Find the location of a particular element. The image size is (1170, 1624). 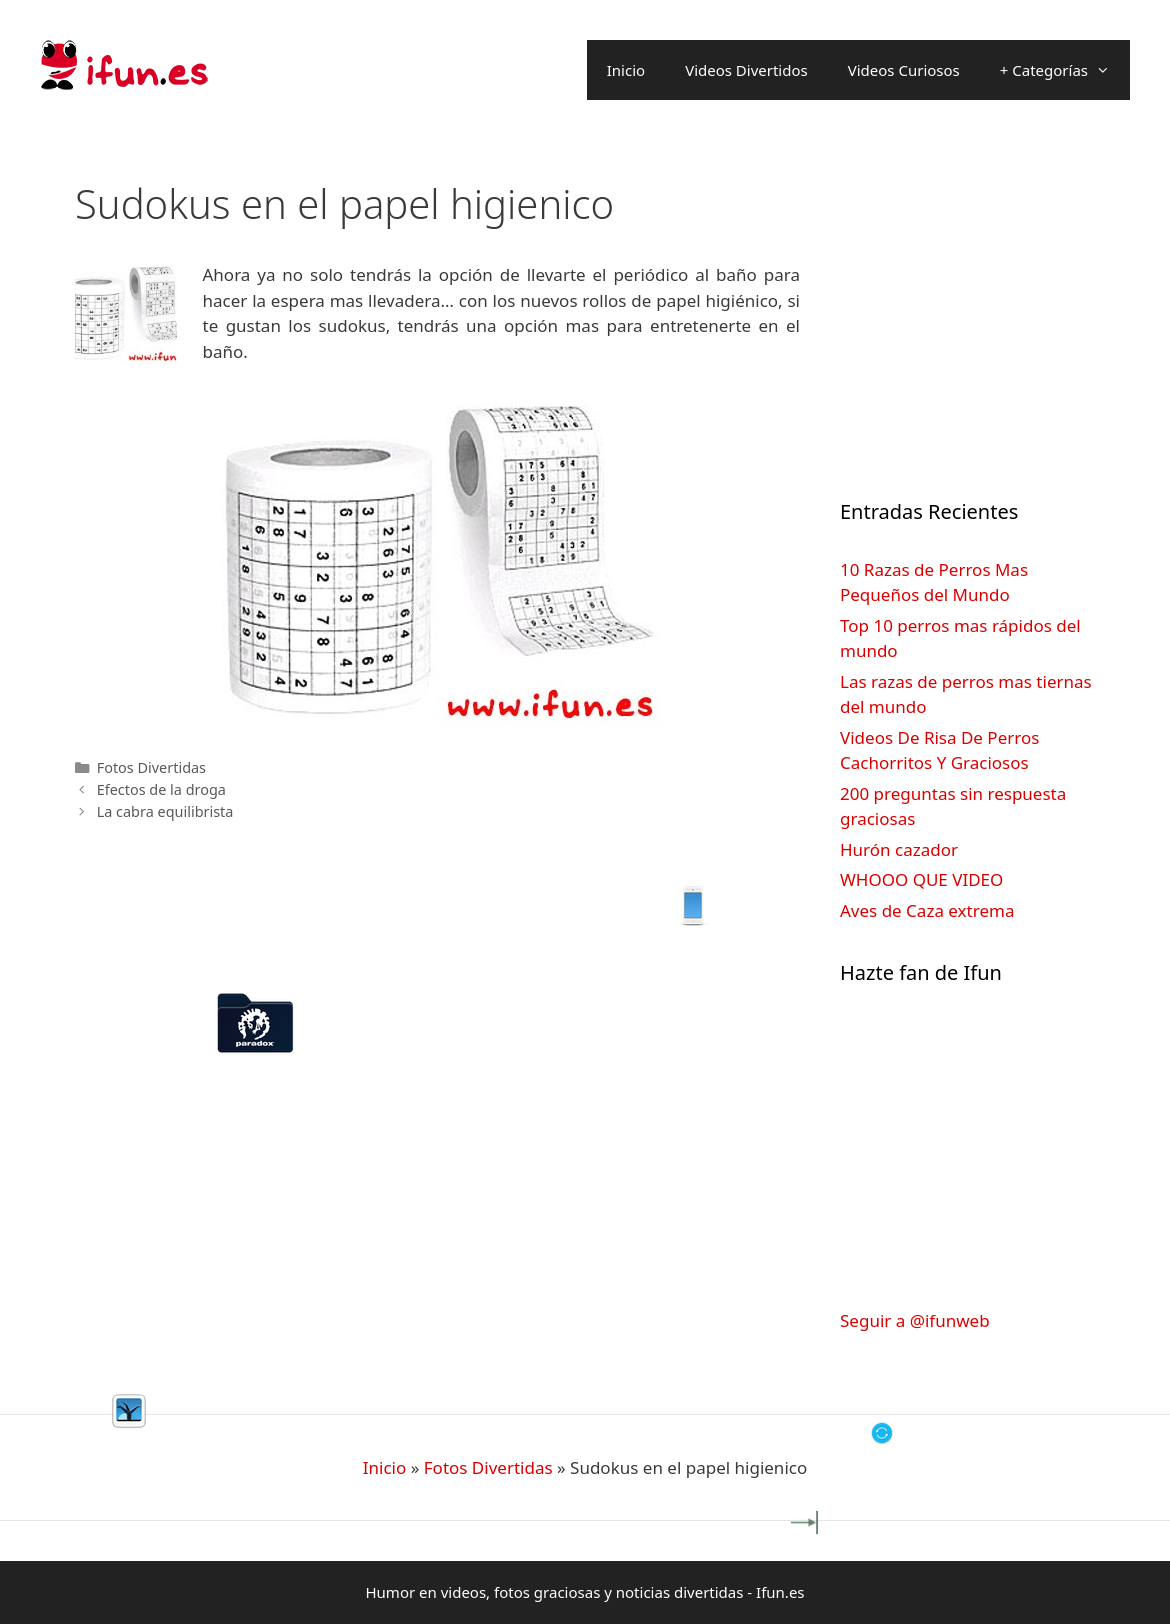

jump to the last item in a list is located at coordinates (804, 1522).